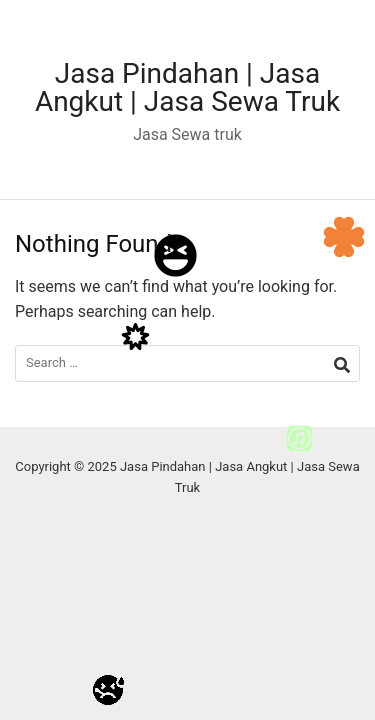 Image resolution: width=375 pixels, height=720 pixels. What do you see at coordinates (135, 336) in the screenshot?
I see `represents the Bahá'í faith symbol` at bounding box center [135, 336].